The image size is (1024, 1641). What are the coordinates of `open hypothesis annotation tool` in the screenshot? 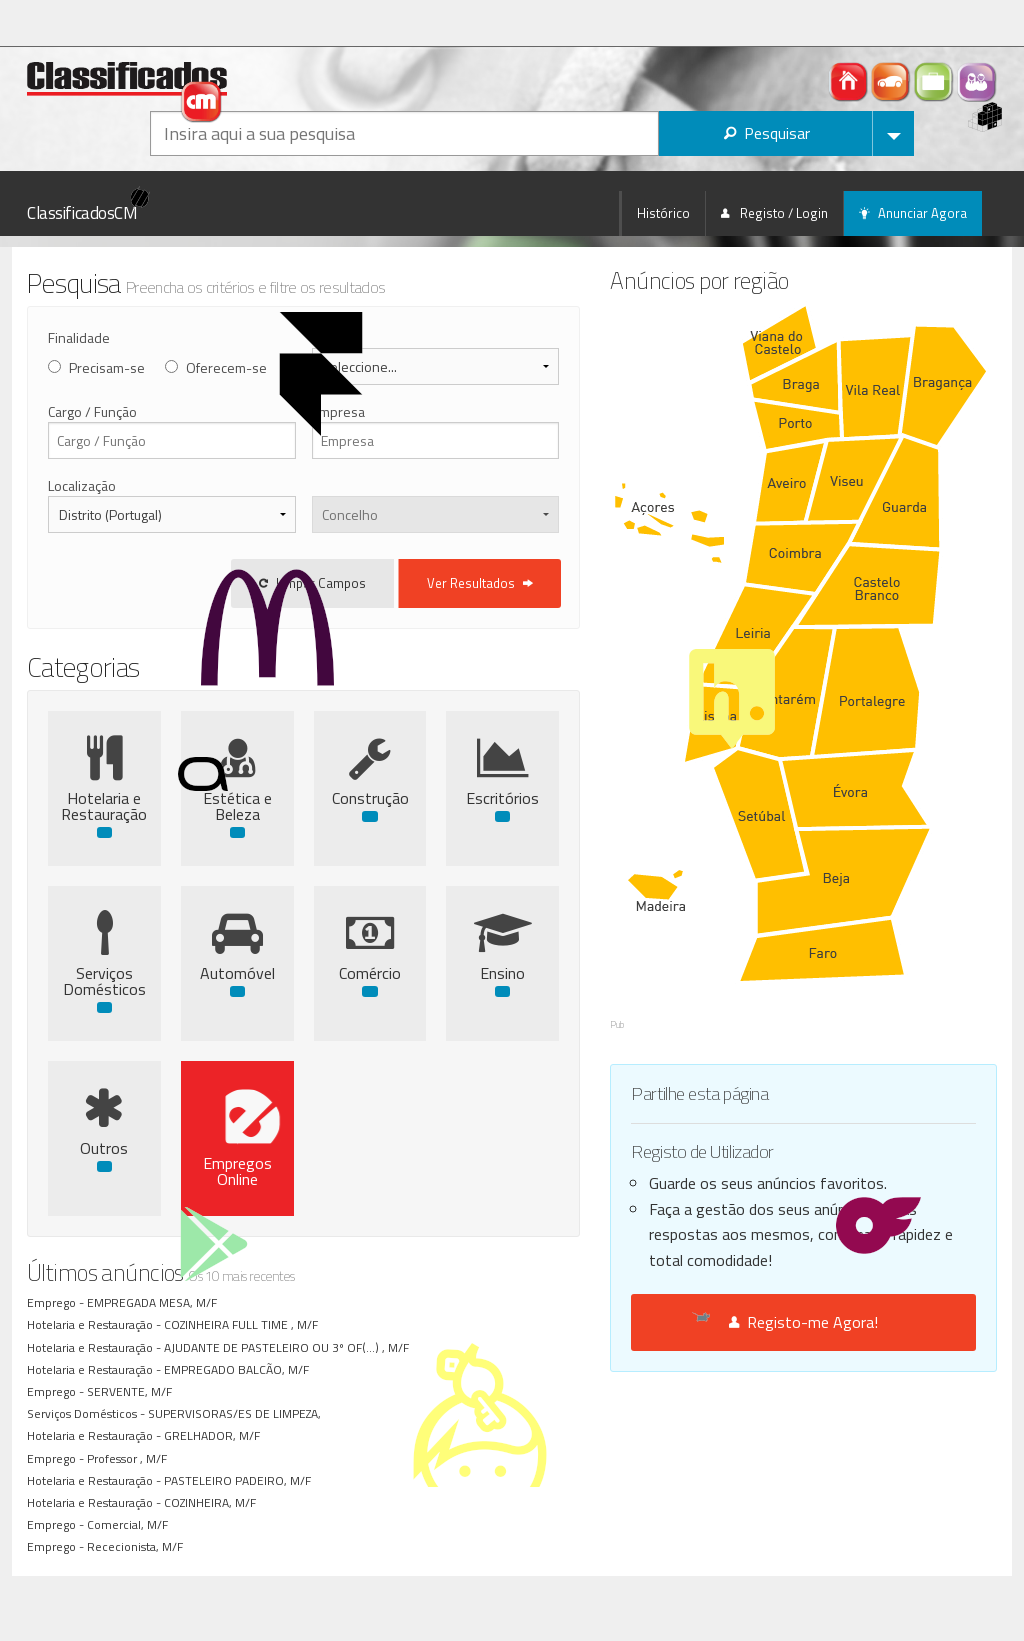 It's located at (732, 699).